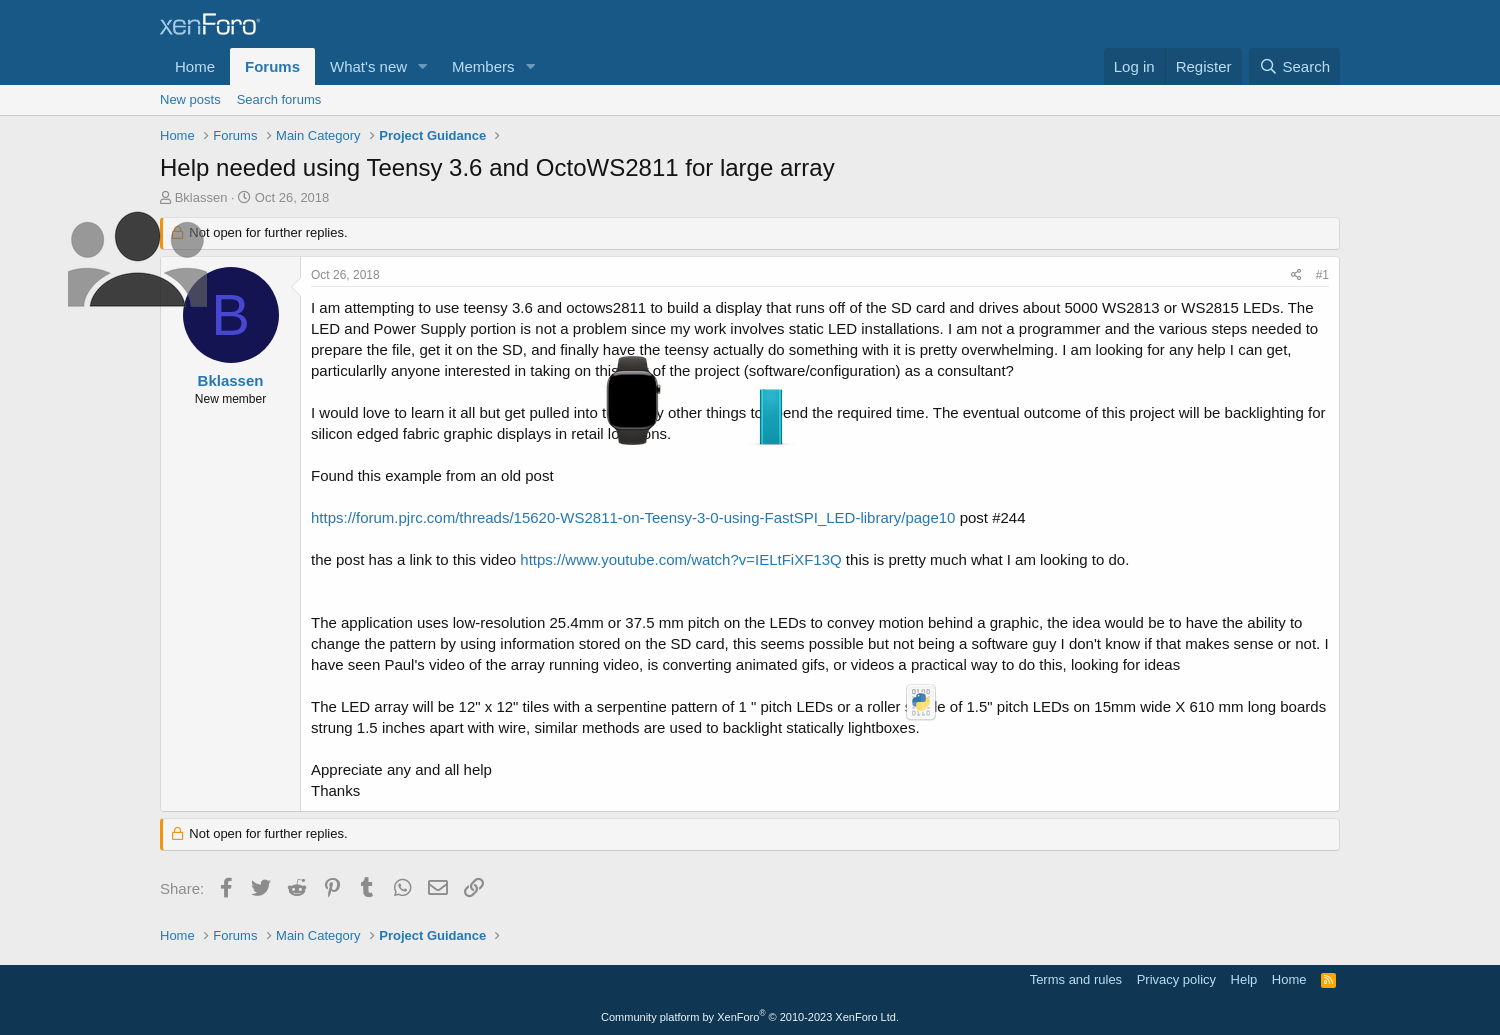 The image size is (1500, 1035). What do you see at coordinates (771, 418) in the screenshot?
I see `iPod nano device connected` at bounding box center [771, 418].